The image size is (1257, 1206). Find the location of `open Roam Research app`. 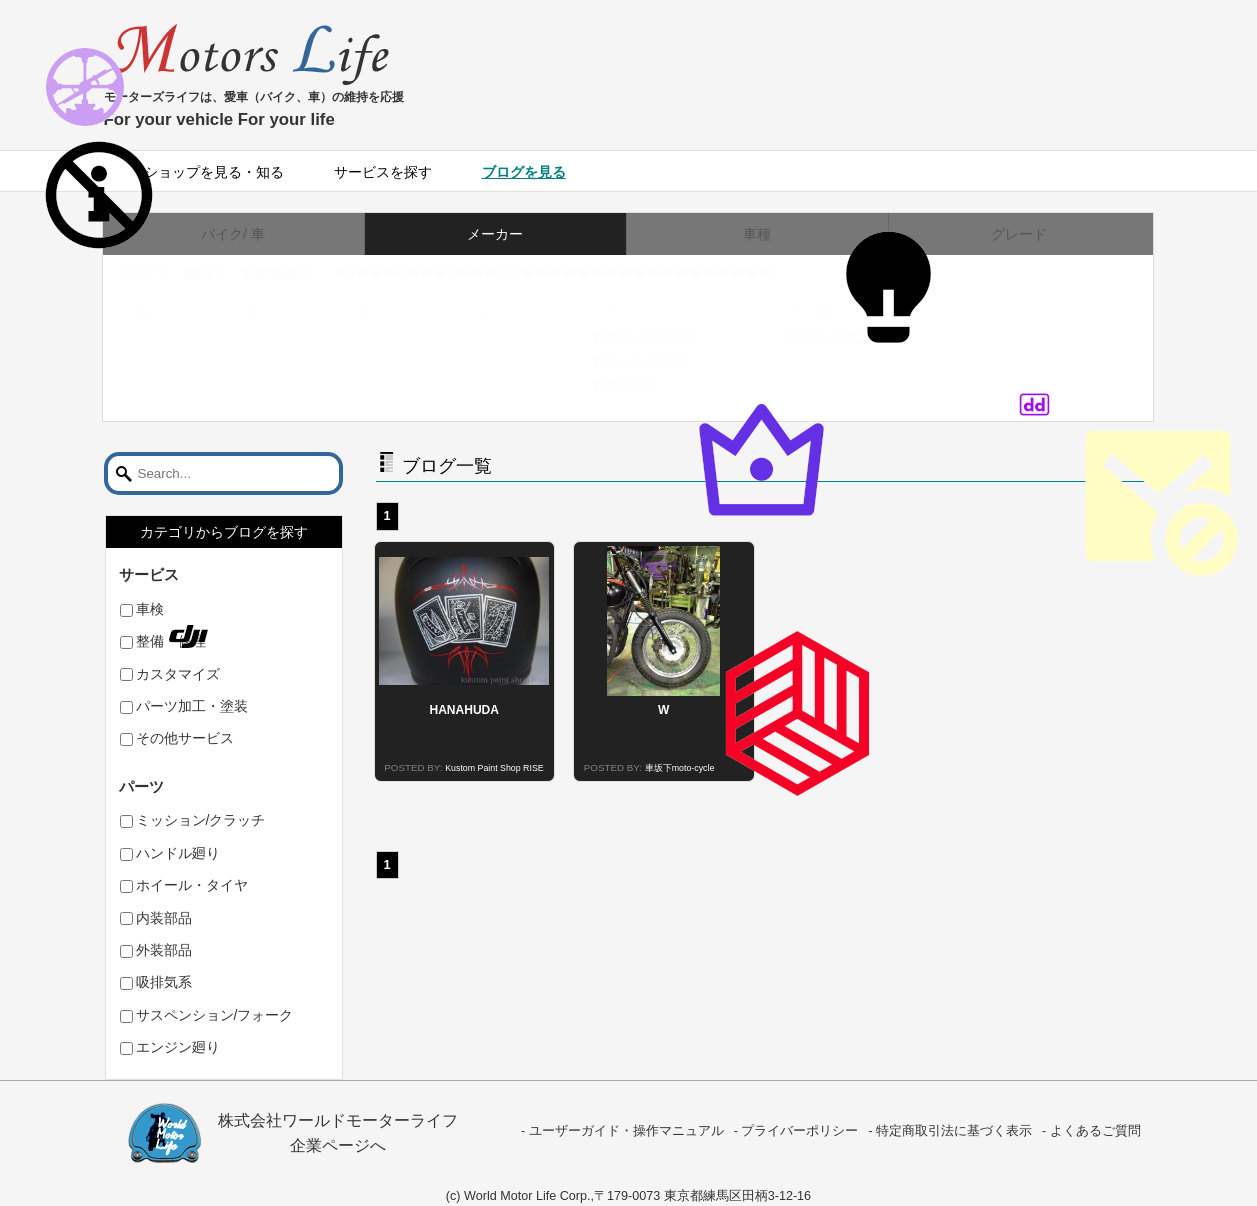

open Roam Research app is located at coordinates (85, 87).